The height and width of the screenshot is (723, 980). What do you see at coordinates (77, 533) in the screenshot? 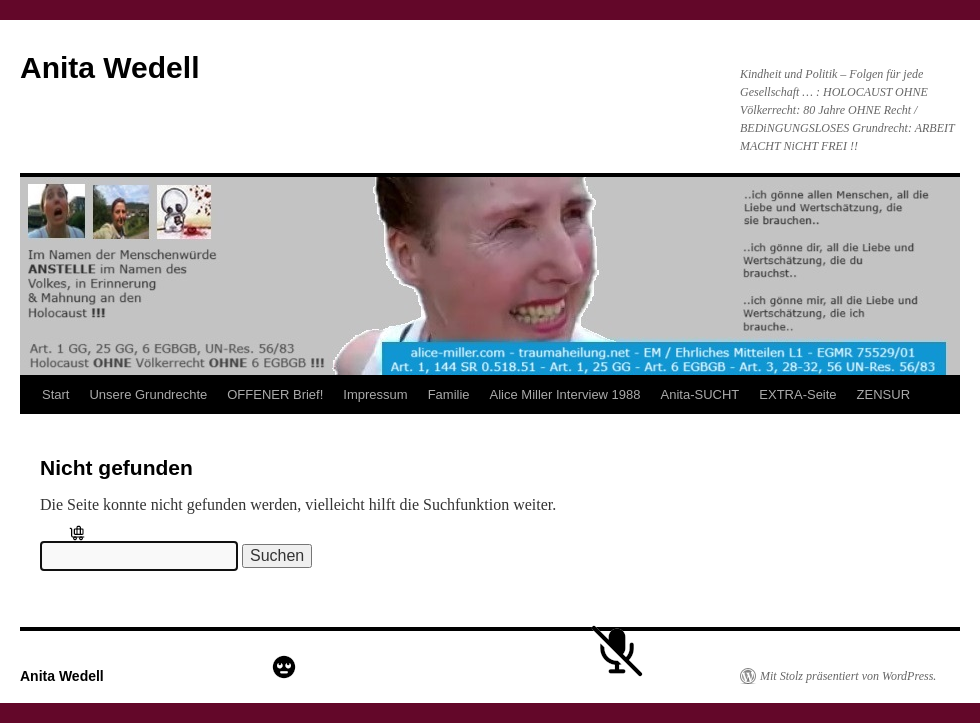
I see `baggage claim area indicator` at bounding box center [77, 533].